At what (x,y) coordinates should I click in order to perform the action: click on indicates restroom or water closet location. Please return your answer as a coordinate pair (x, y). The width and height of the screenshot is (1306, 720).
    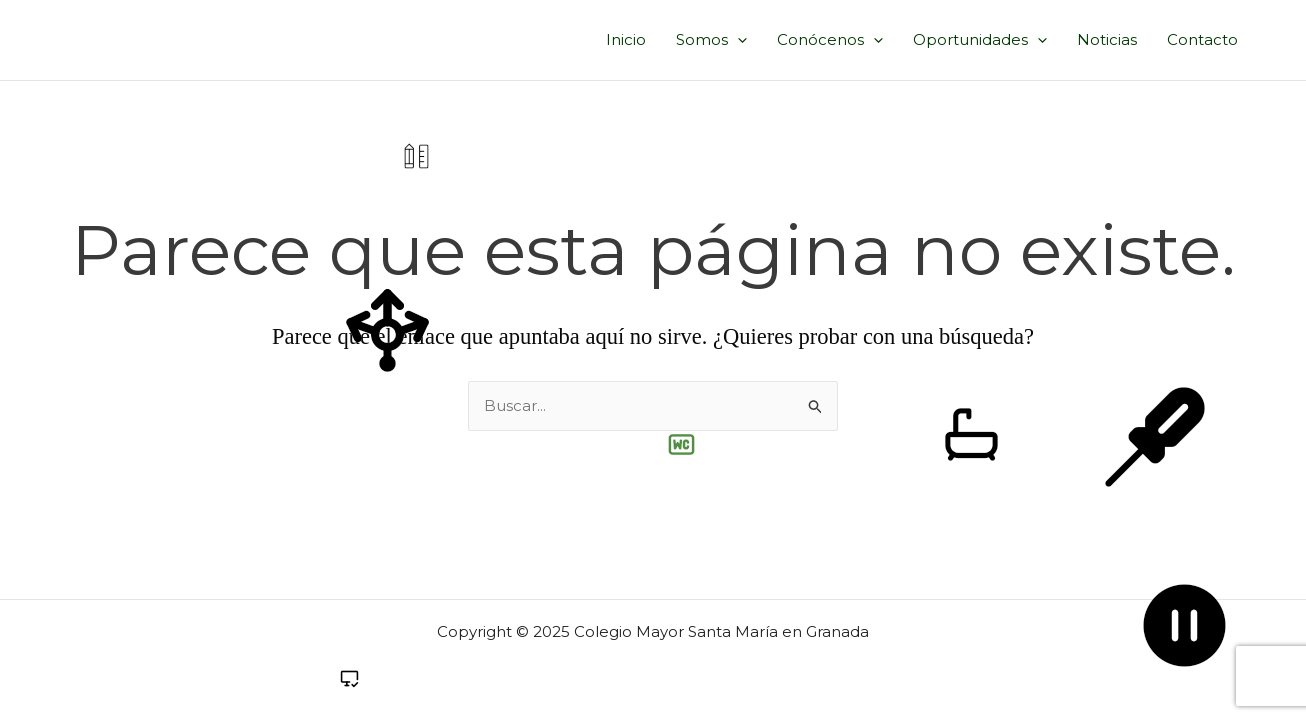
    Looking at the image, I should click on (681, 444).